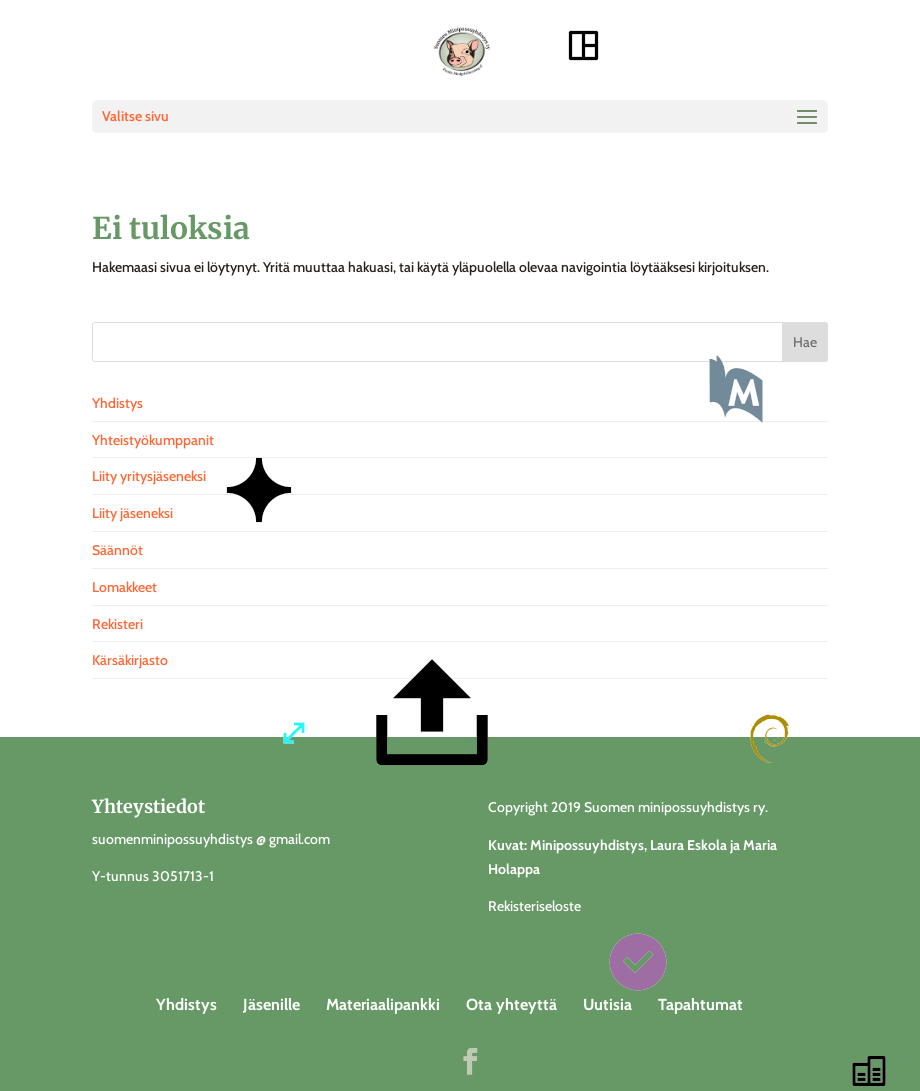 This screenshot has height=1091, width=920. What do you see at coordinates (869, 1071) in the screenshot?
I see `access database or data storage` at bounding box center [869, 1071].